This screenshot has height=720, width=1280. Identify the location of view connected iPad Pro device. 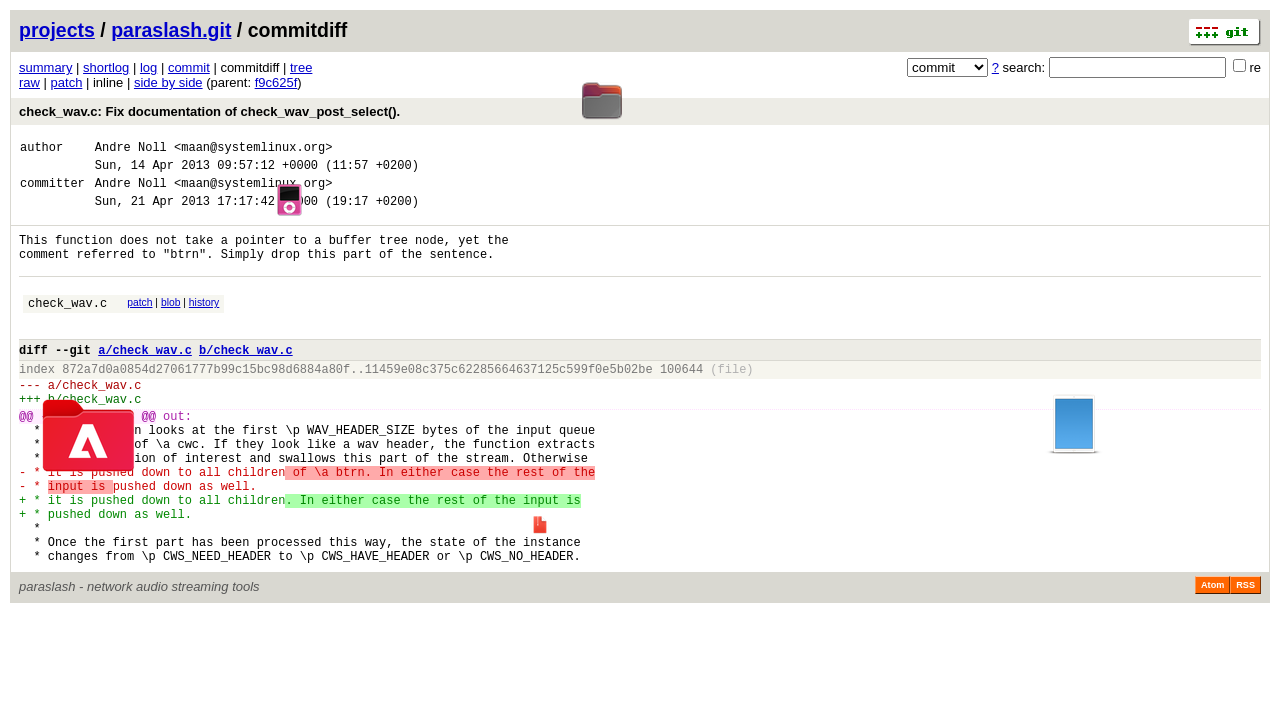
(1074, 424).